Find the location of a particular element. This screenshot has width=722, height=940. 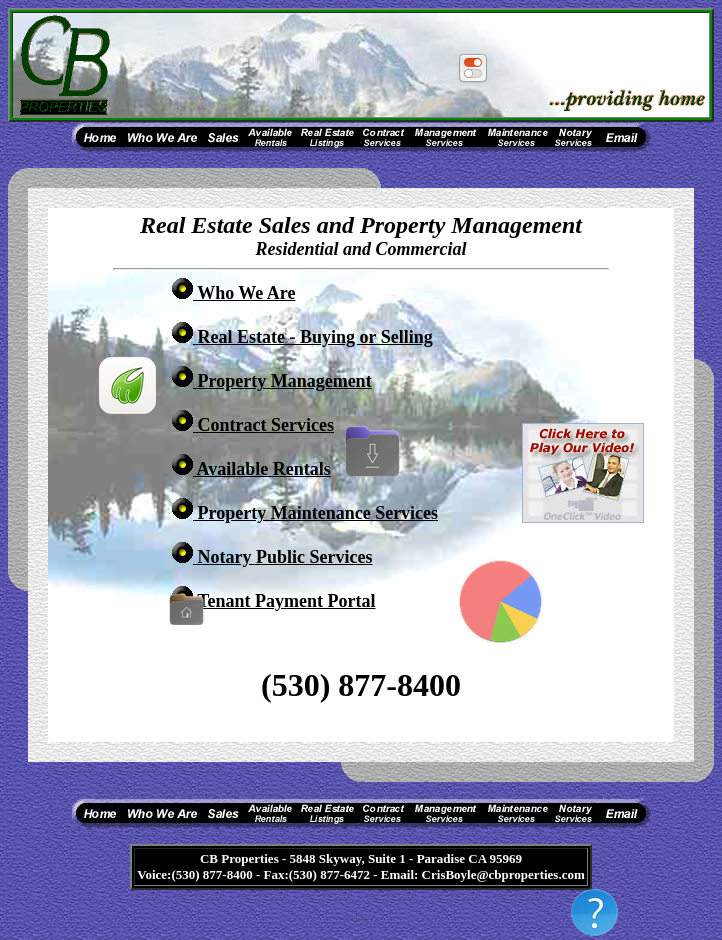

open your downloads folder is located at coordinates (372, 451).